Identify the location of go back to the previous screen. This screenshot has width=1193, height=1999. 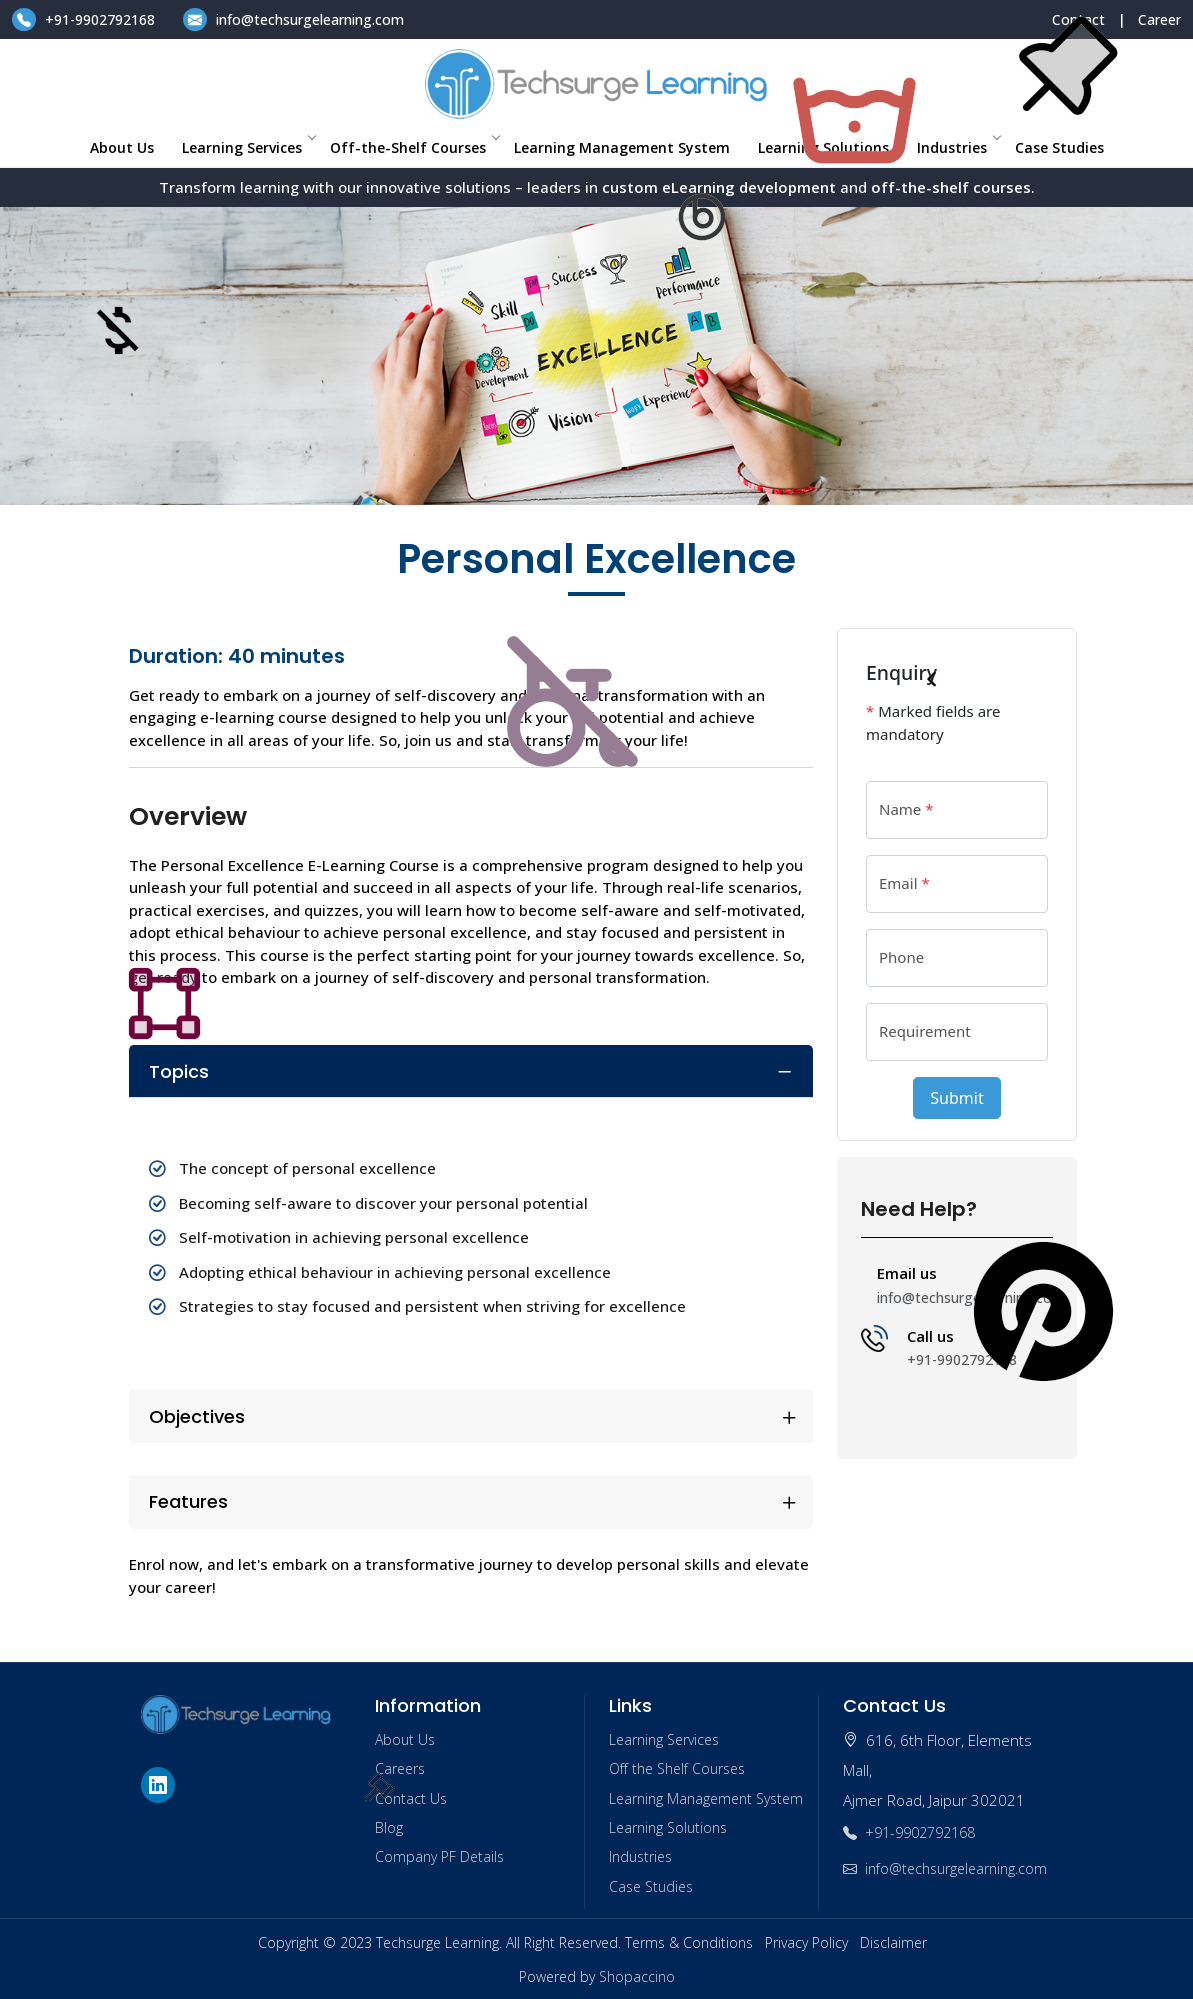
(932, 679).